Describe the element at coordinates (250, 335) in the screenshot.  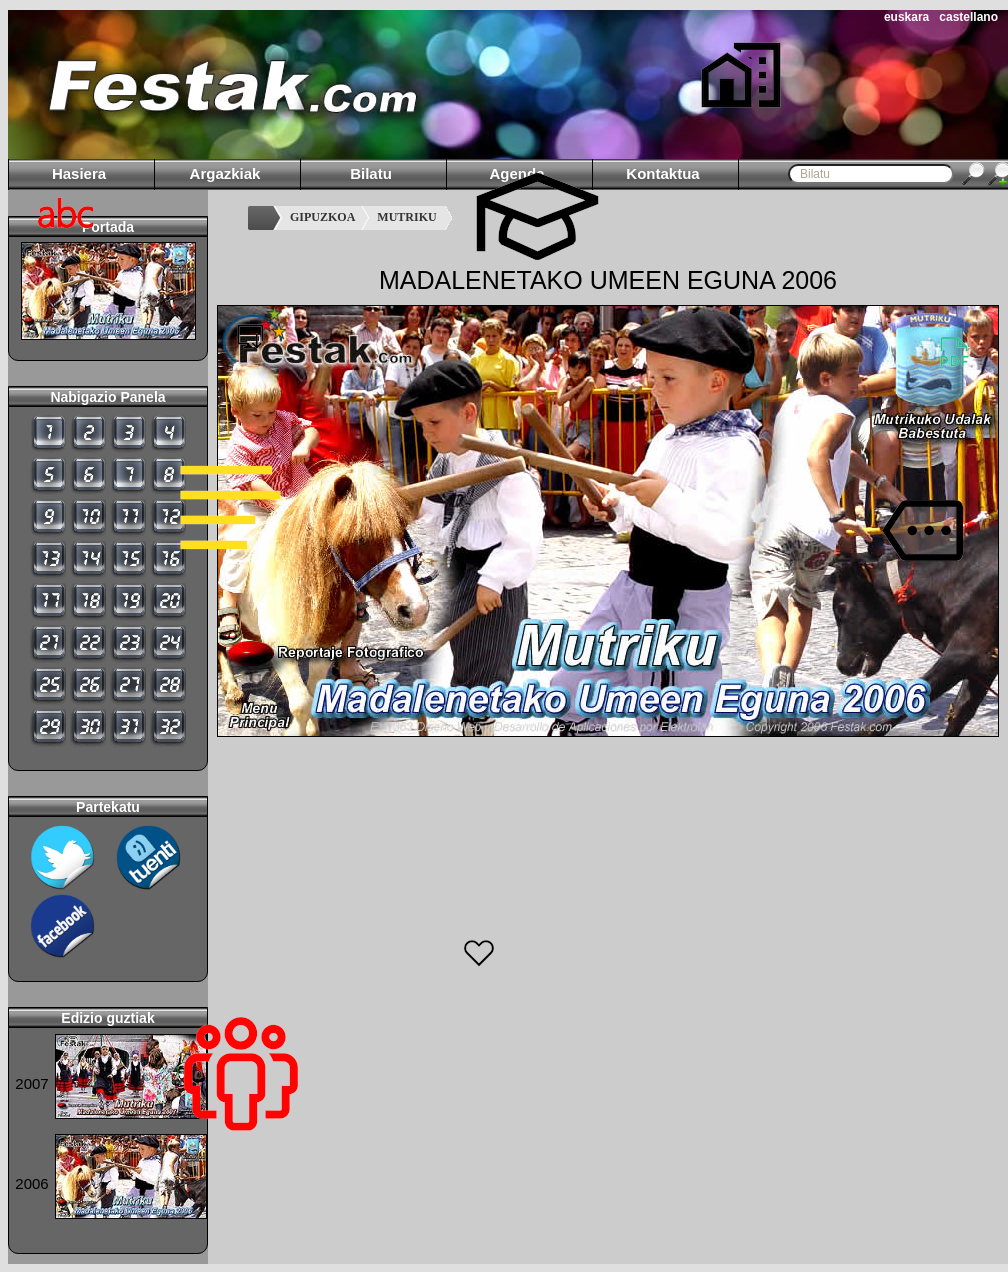
I see `download file to desktop` at that location.